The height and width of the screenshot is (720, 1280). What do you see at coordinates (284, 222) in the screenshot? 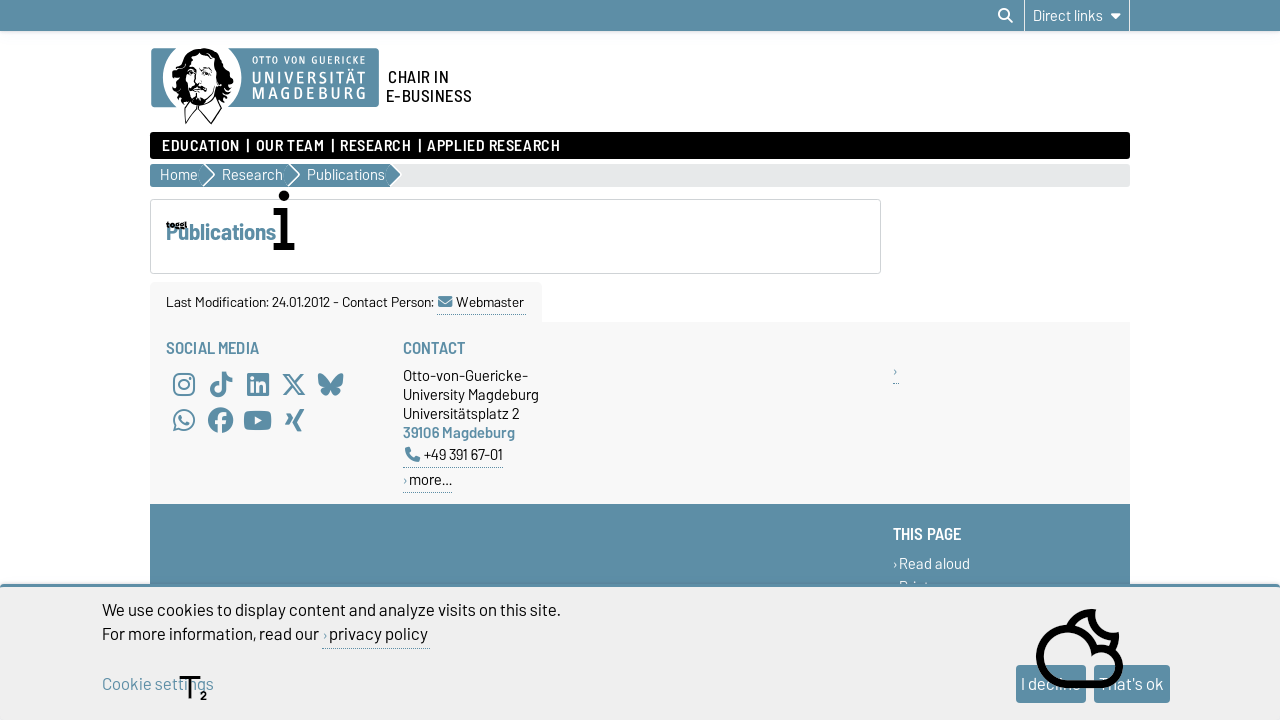
I see `view more information about this item` at bounding box center [284, 222].